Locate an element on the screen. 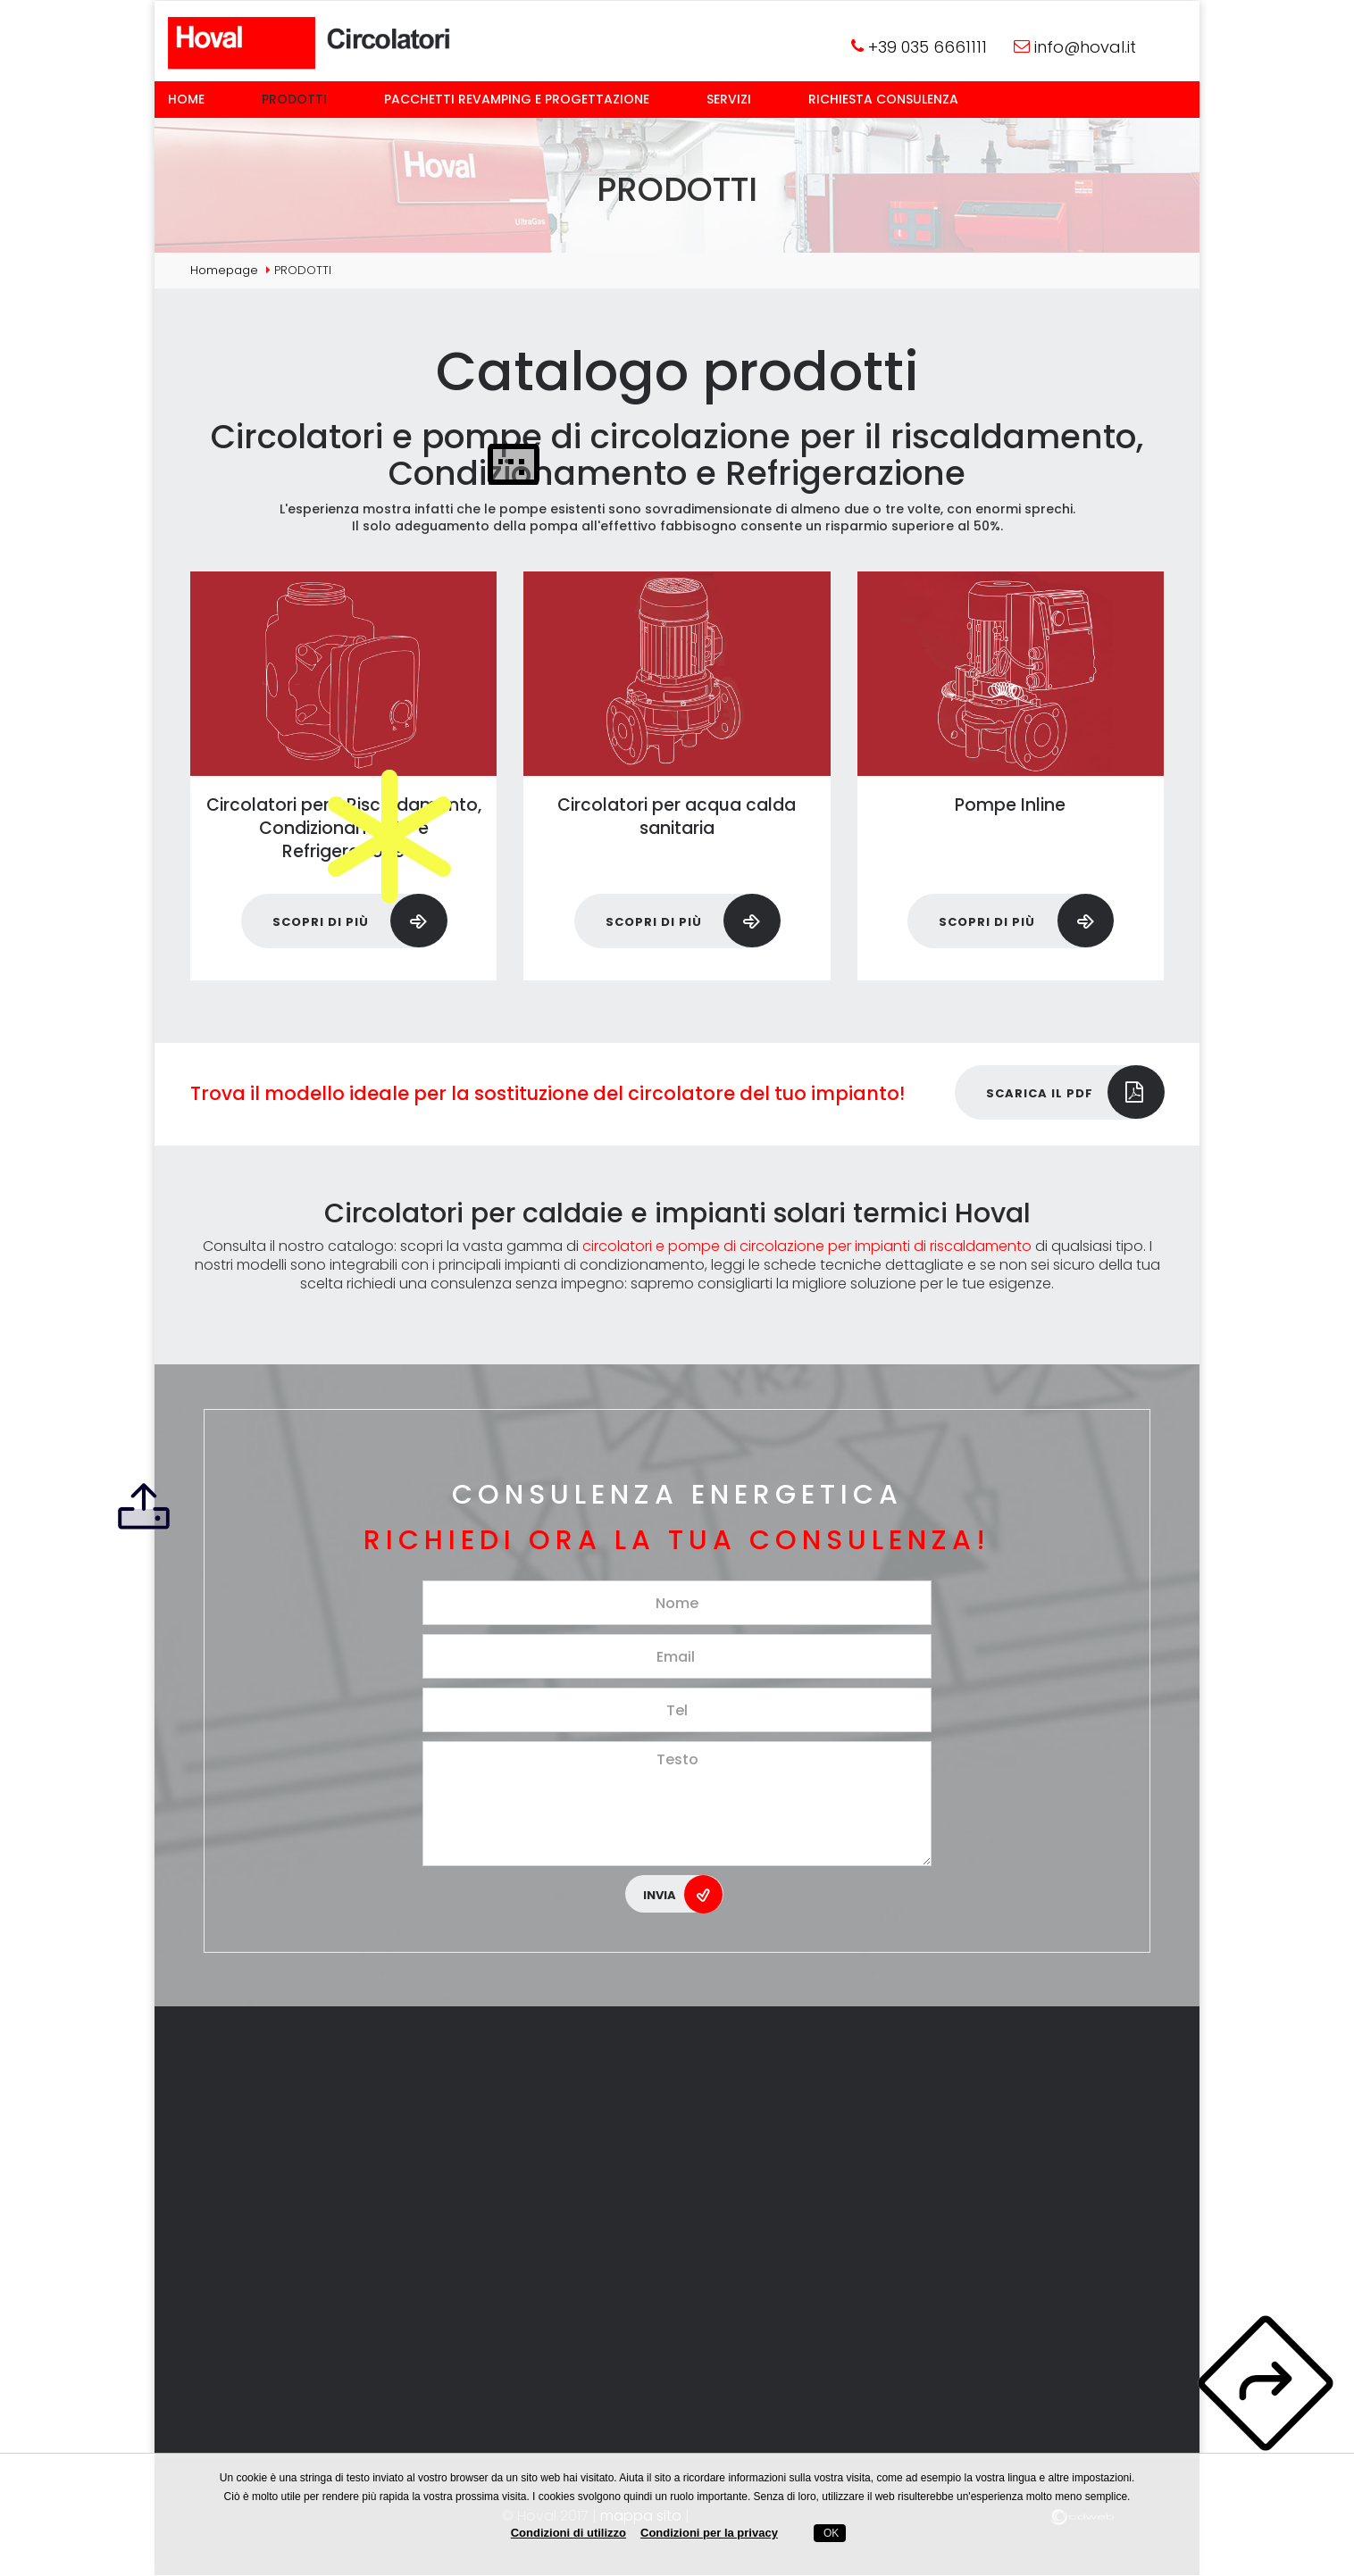  upload a file or document is located at coordinates (144, 1509).